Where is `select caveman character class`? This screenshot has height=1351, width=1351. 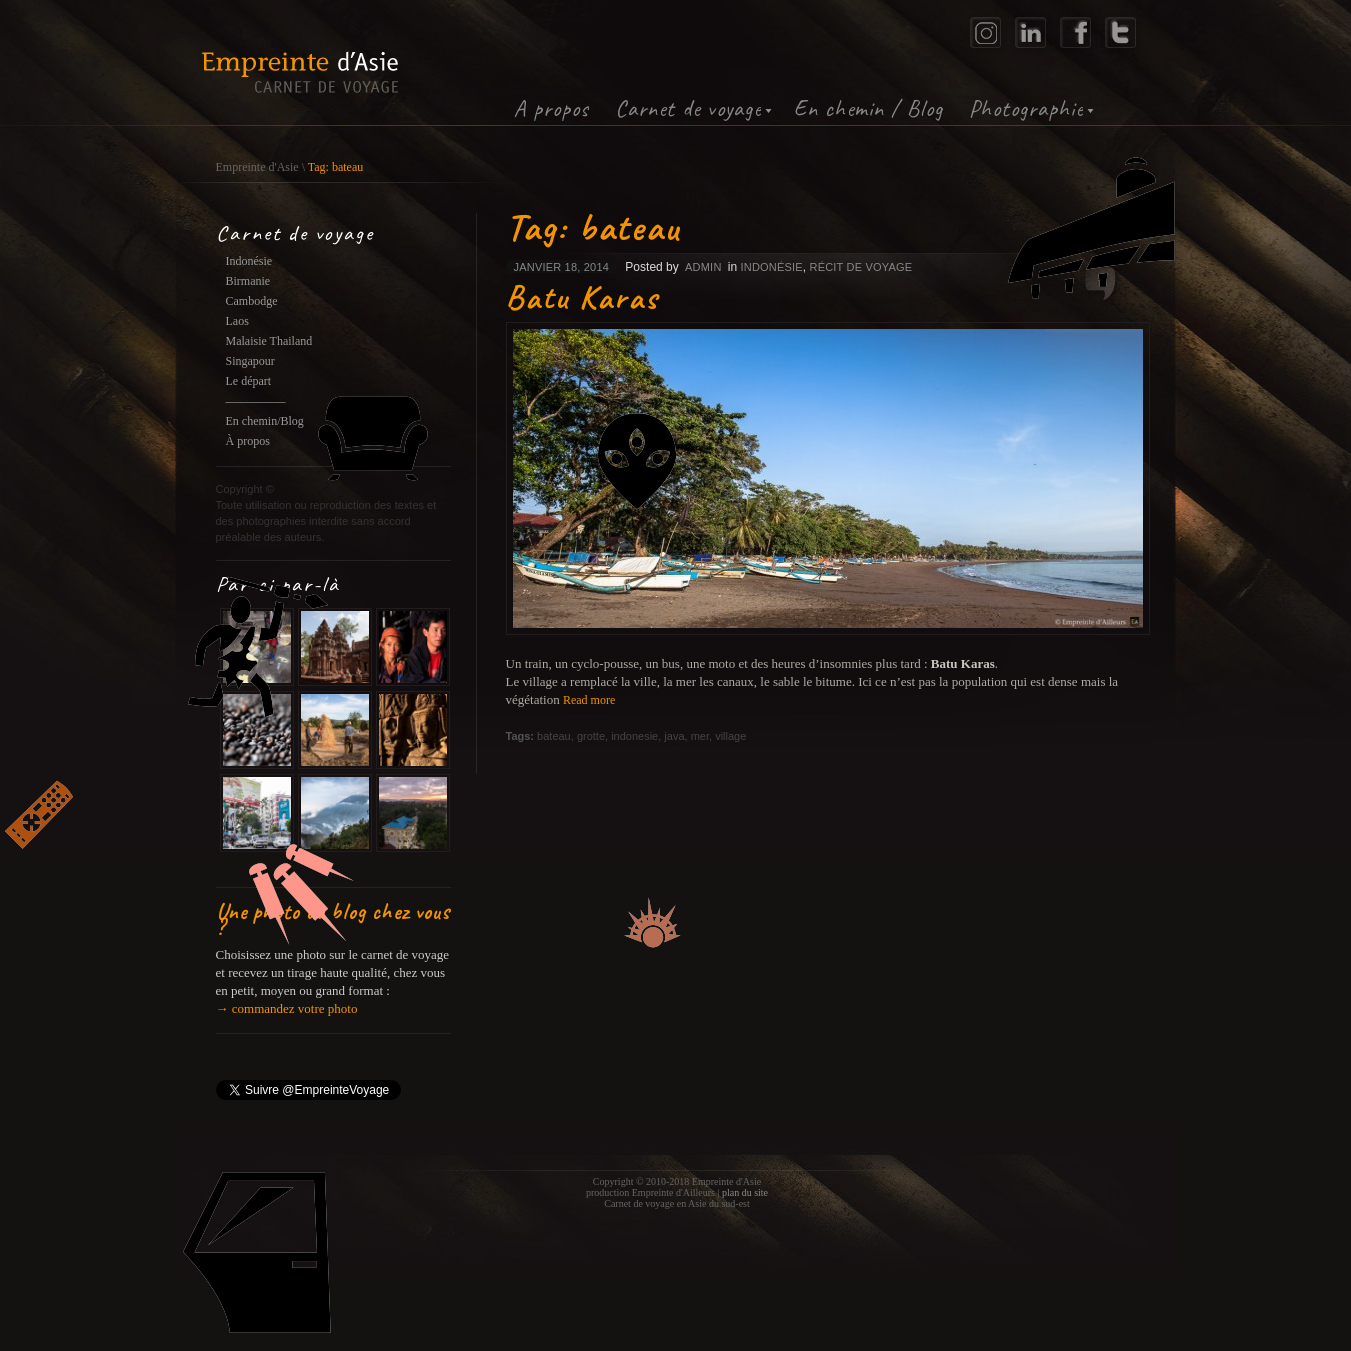 select caveman character class is located at coordinates (258, 647).